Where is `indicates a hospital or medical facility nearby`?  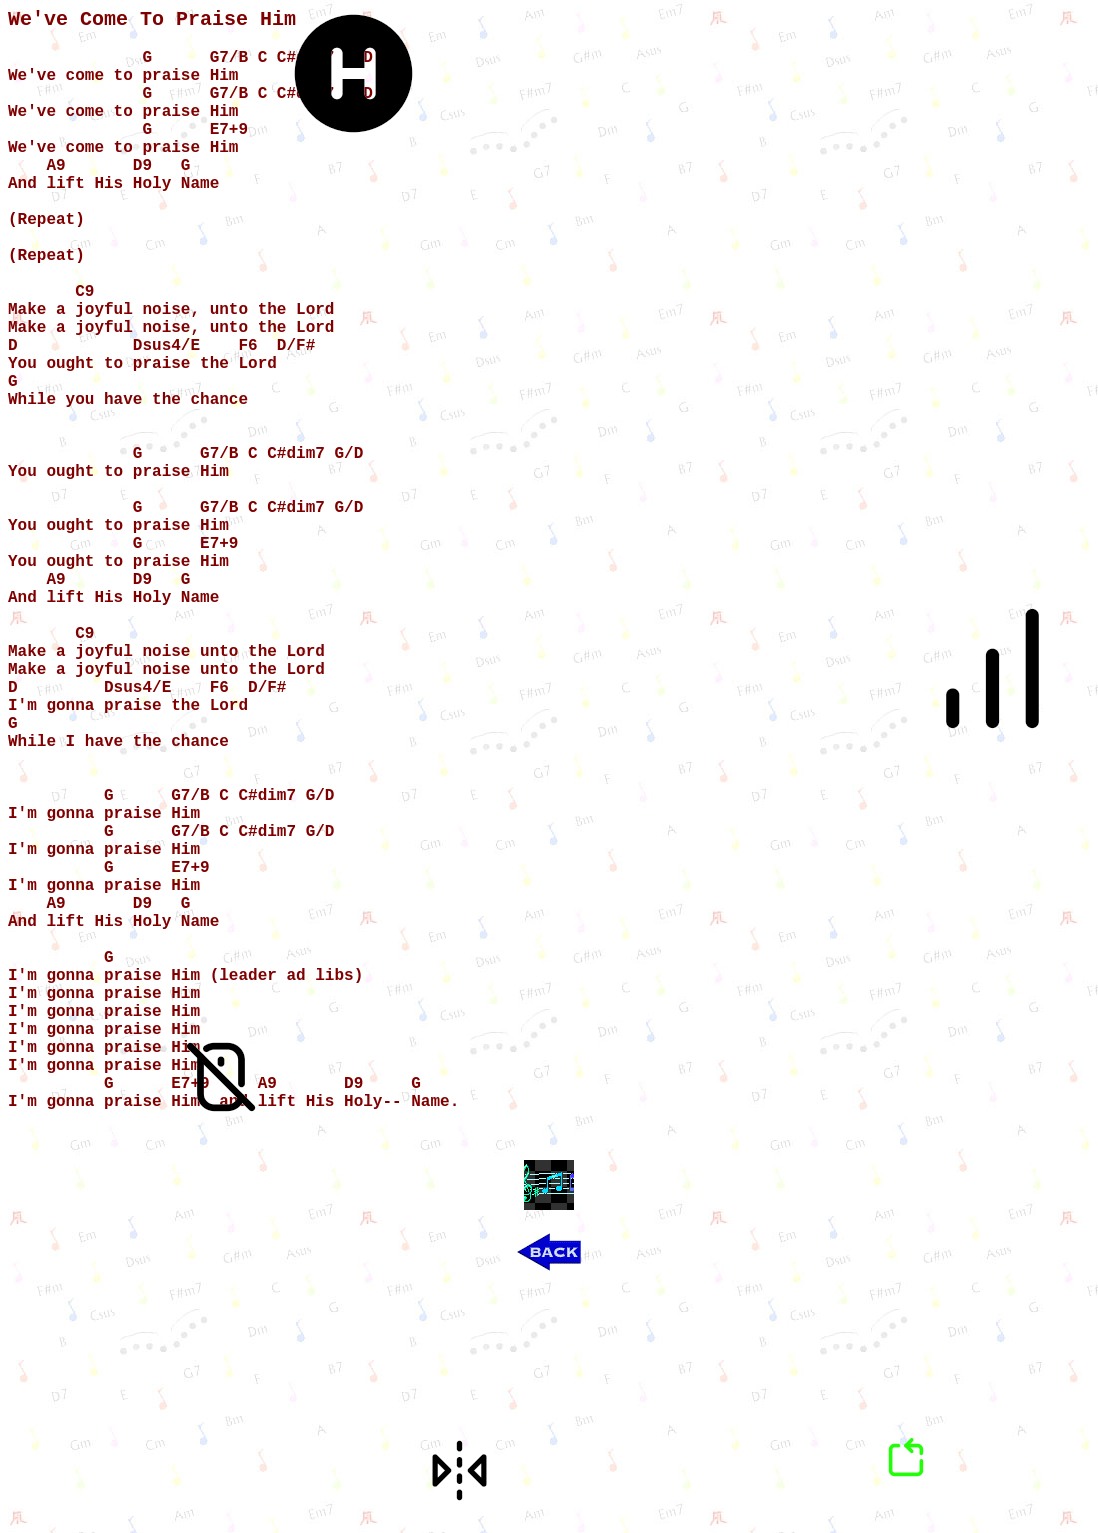
indicates a hospital or medical facility nearby is located at coordinates (353, 73).